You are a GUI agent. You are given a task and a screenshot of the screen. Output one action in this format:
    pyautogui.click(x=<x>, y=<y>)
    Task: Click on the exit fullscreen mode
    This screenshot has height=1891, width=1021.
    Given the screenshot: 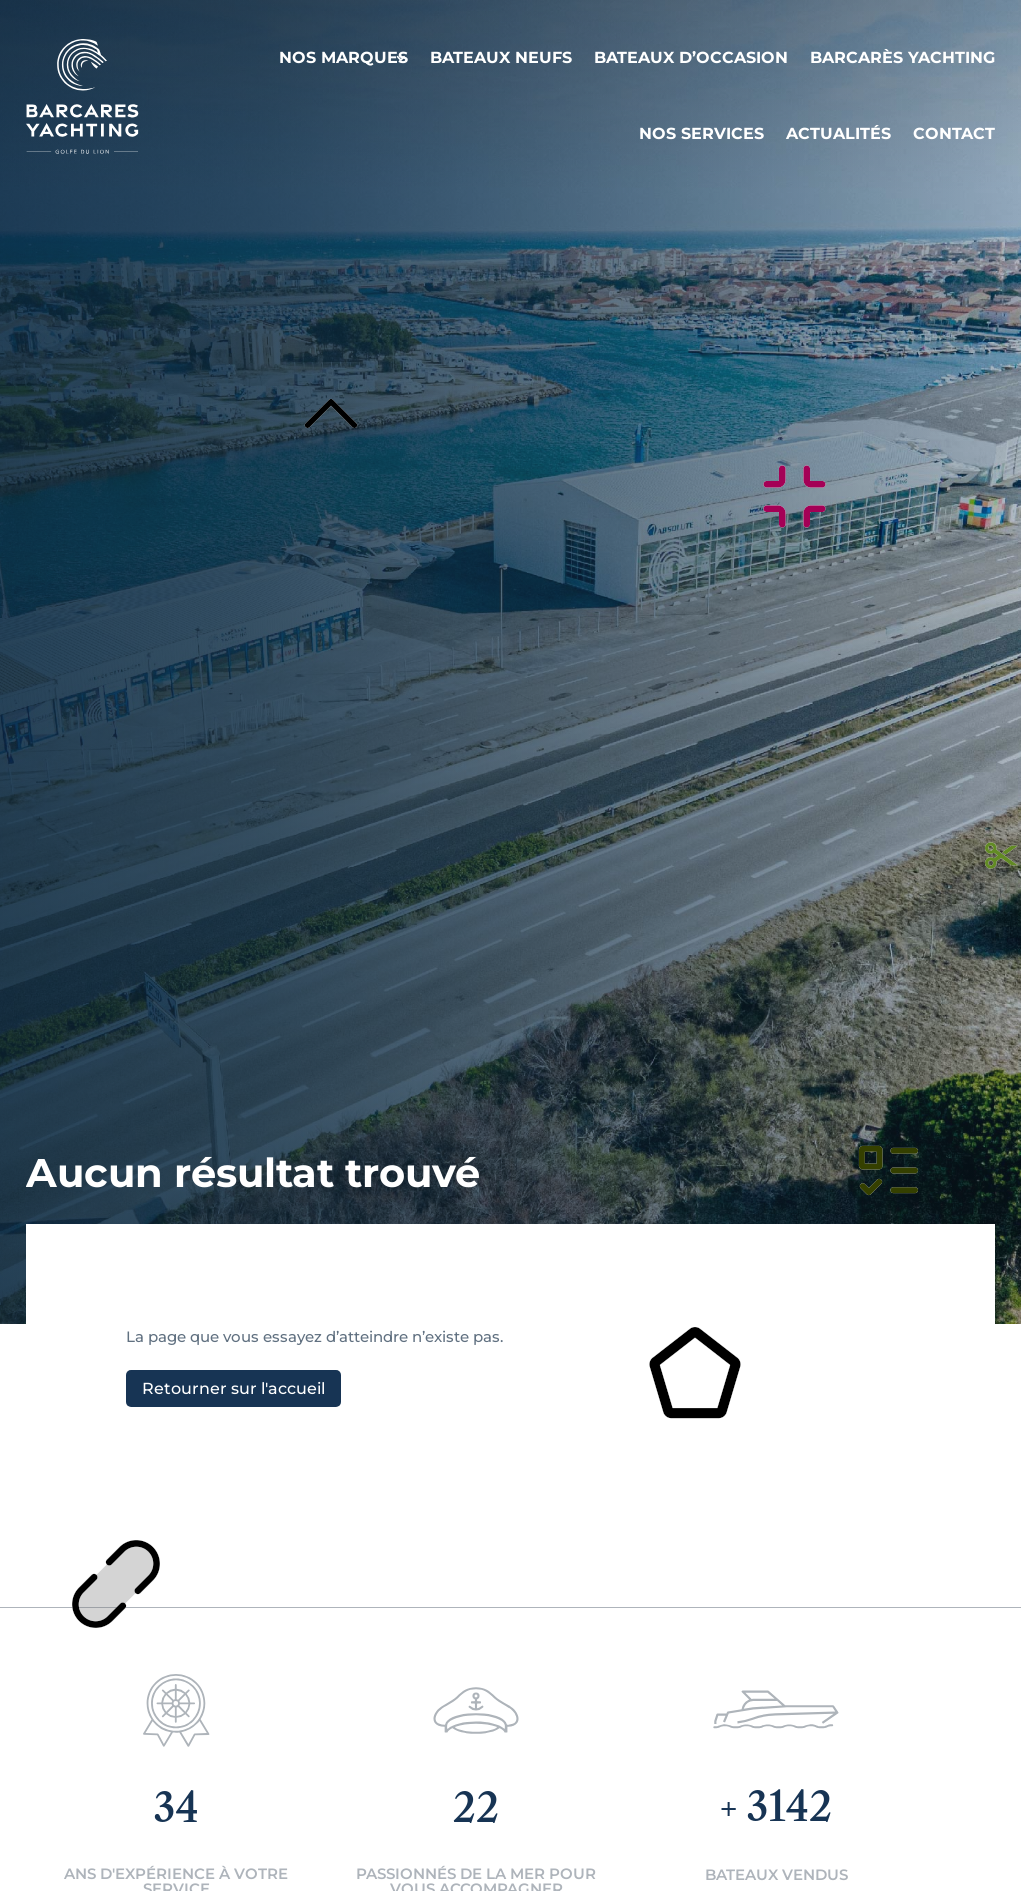 What is the action you would take?
    pyautogui.click(x=794, y=496)
    